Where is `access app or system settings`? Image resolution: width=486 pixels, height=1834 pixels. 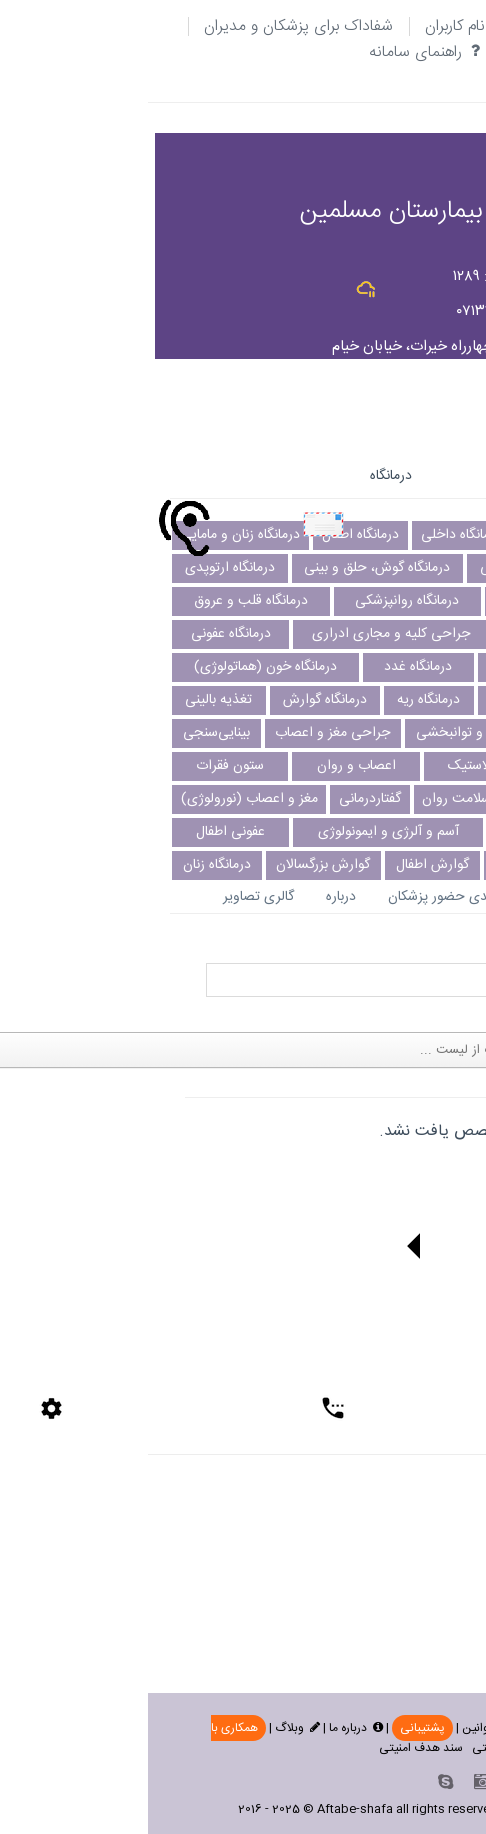
access app or system settings is located at coordinates (51, 1408).